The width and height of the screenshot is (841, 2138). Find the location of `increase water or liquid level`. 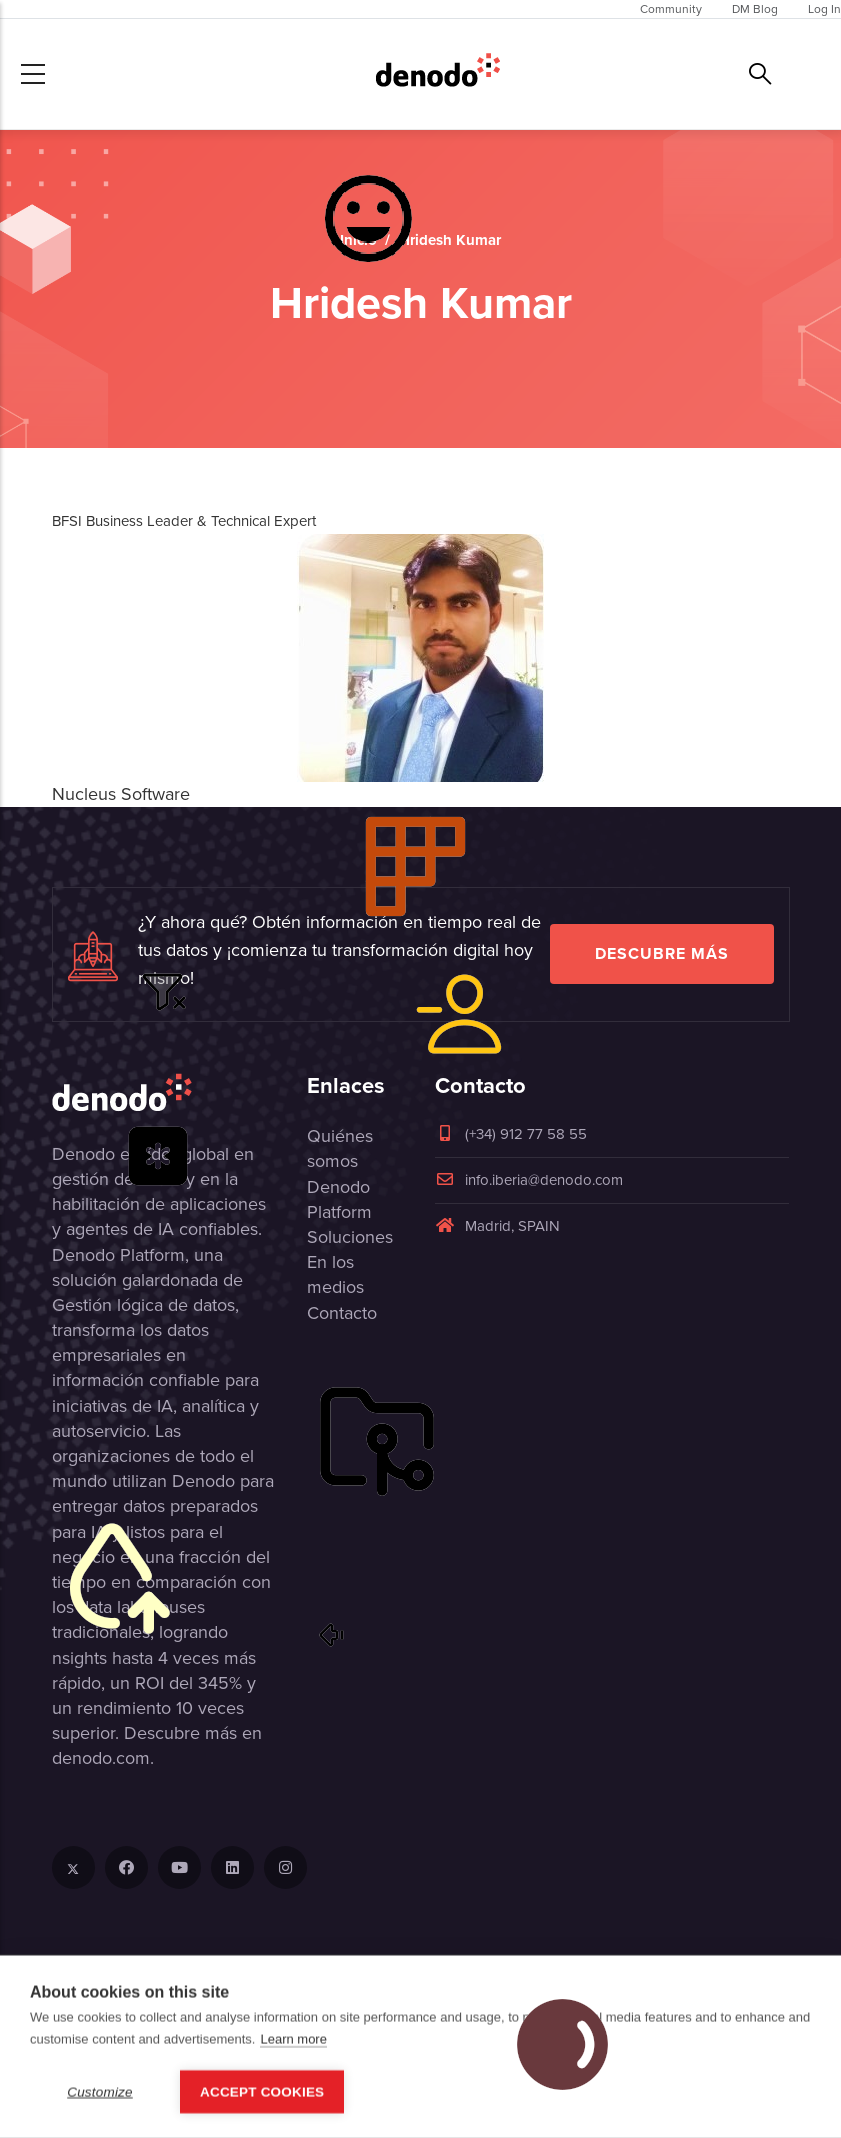

increase water or liquid level is located at coordinates (112, 1576).